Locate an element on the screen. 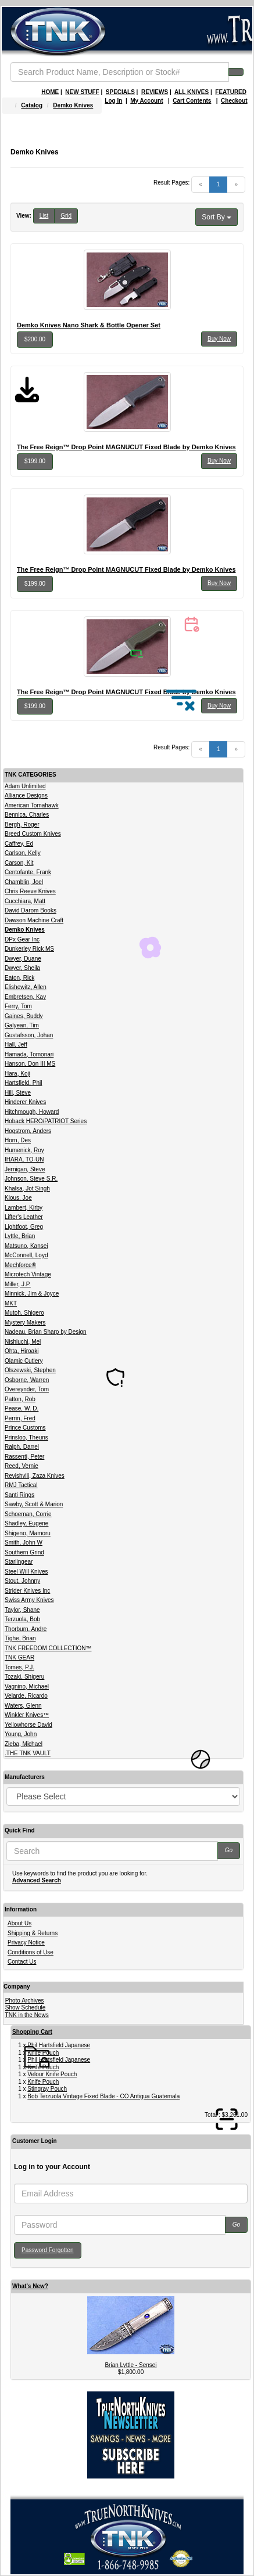 The height and width of the screenshot is (2576, 254). download a file to your device is located at coordinates (27, 390).